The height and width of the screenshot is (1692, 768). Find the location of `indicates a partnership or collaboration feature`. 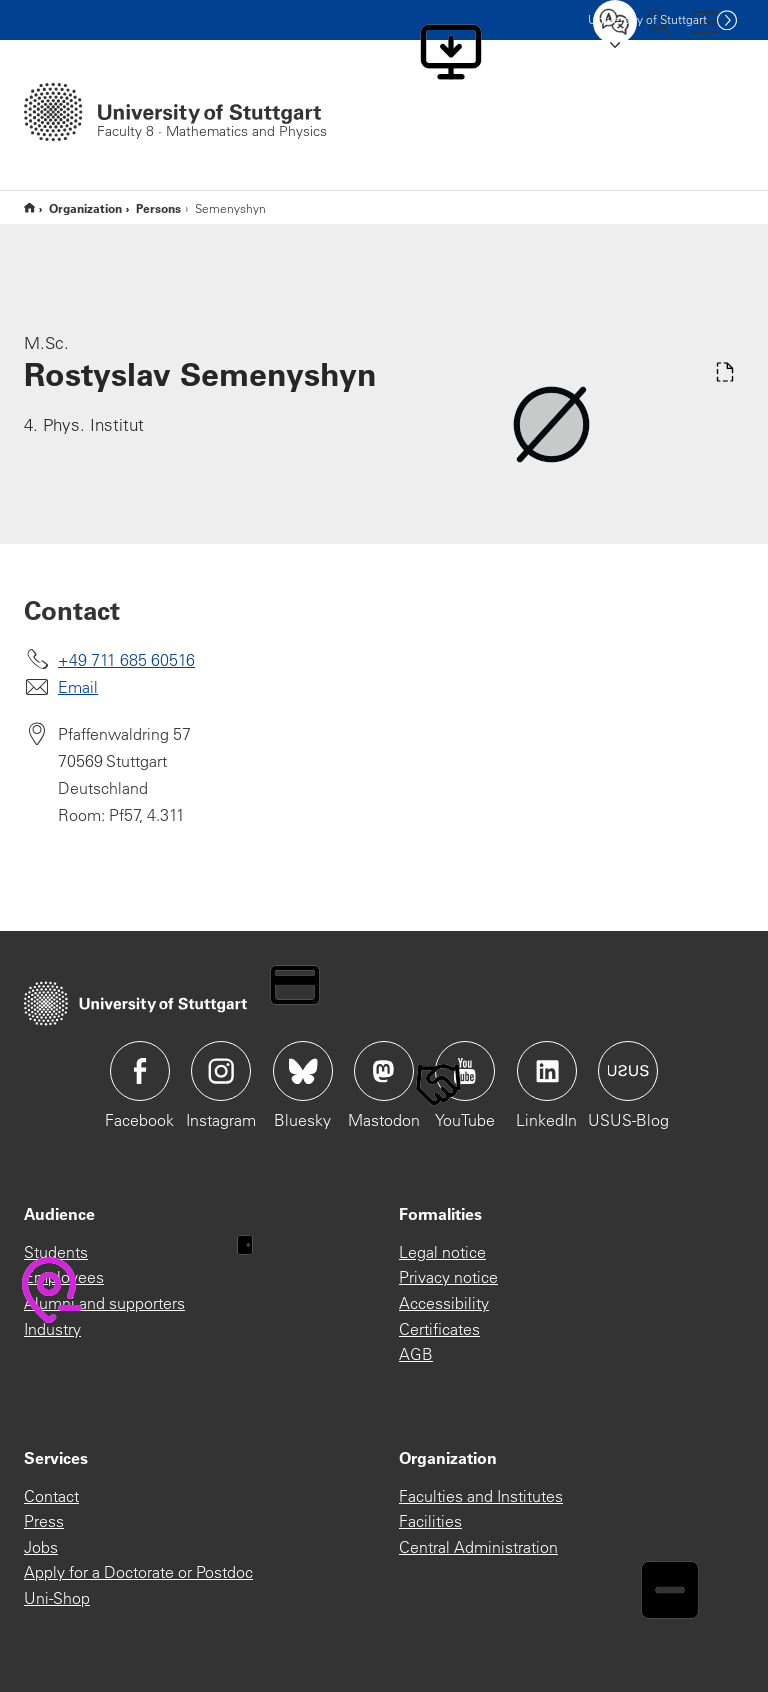

indicates a partnership or collaboration feature is located at coordinates (438, 1084).